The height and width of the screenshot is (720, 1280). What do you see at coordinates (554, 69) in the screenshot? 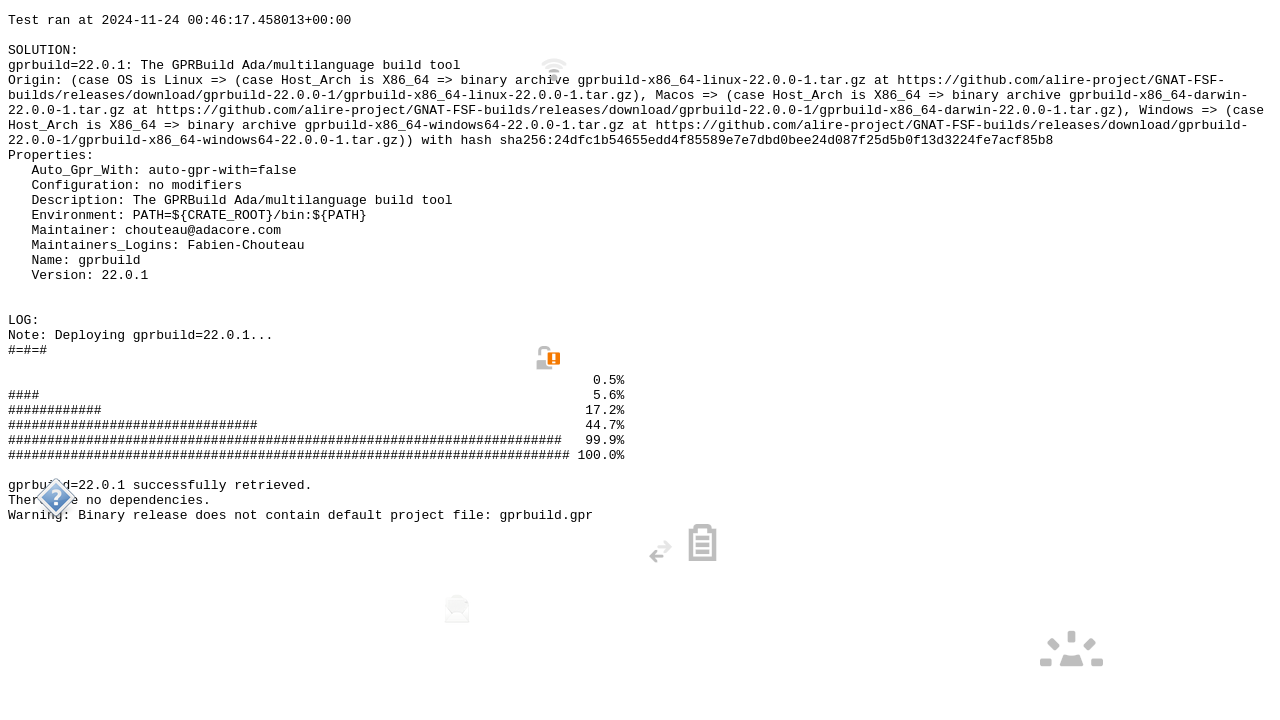
I see `indicates moderate wireless signal strength` at bounding box center [554, 69].